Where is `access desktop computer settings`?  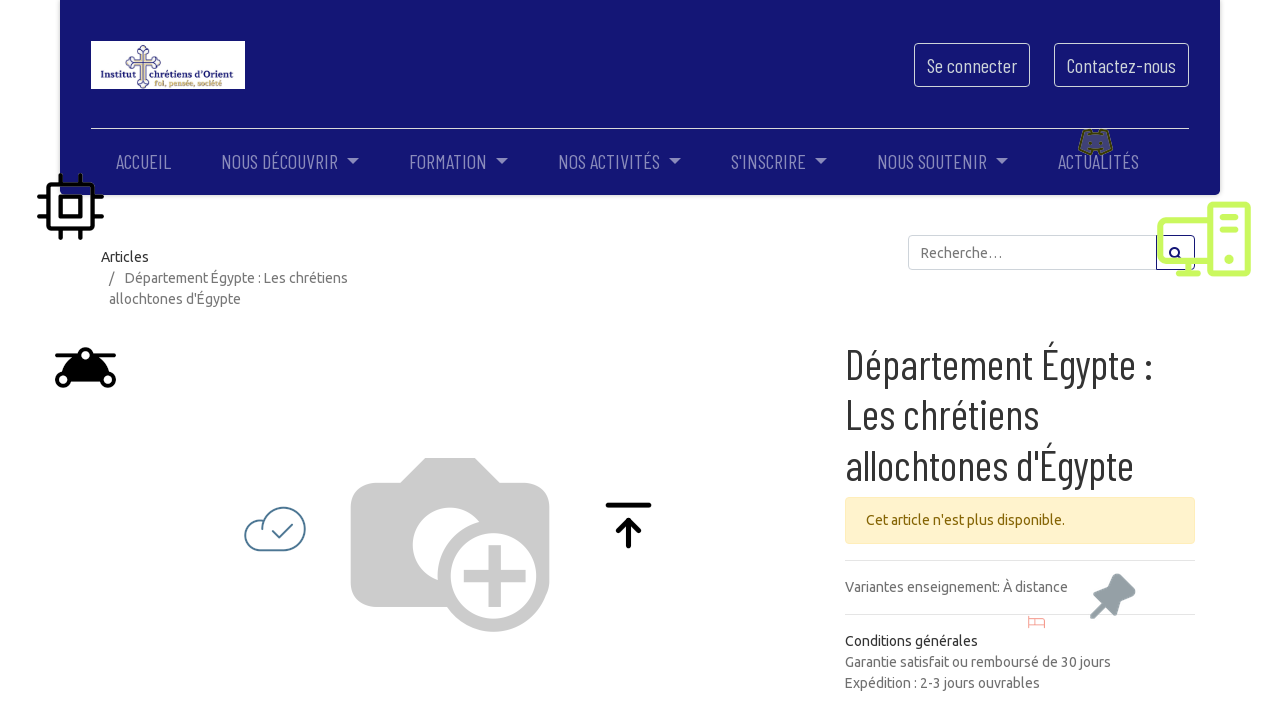
access desktop computer settings is located at coordinates (1204, 239).